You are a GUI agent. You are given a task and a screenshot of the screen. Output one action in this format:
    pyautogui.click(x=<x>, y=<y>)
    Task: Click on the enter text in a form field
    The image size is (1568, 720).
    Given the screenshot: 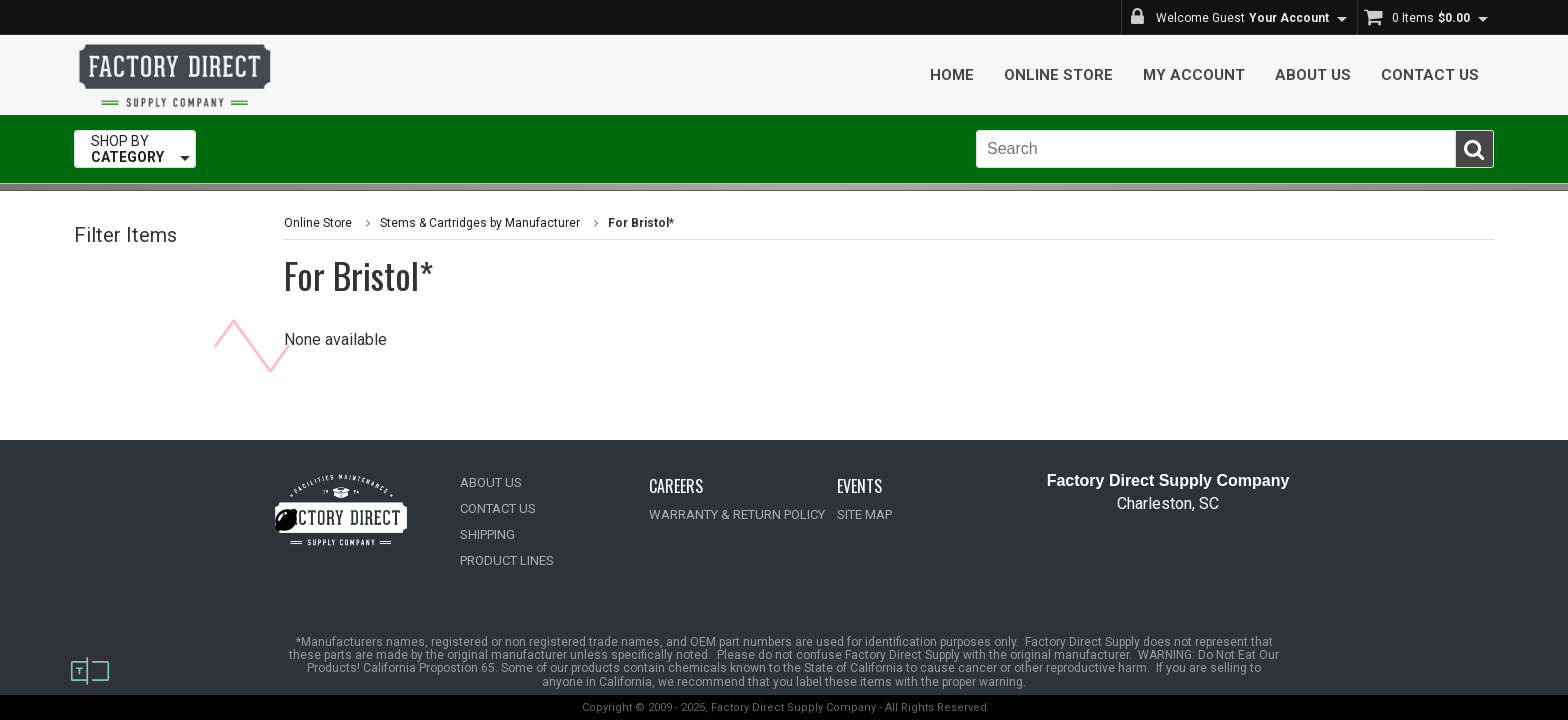 What is the action you would take?
    pyautogui.click(x=90, y=671)
    